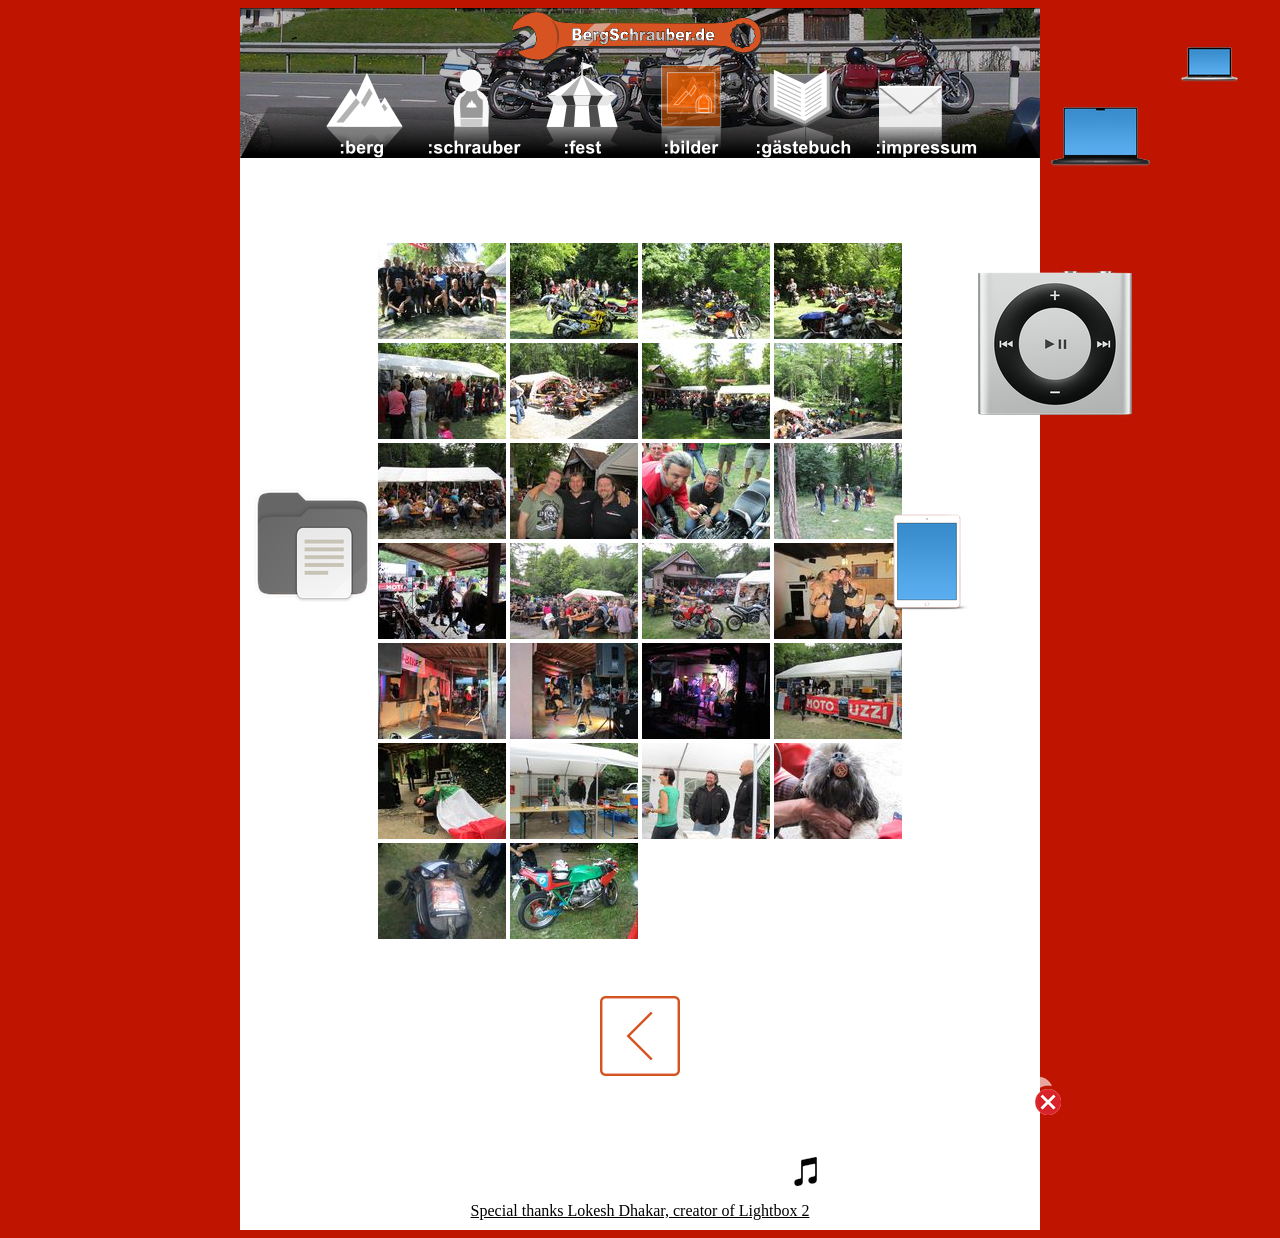  Describe the element at coordinates (1038, 1092) in the screenshot. I see `OneDrive sync error or cloud connection failure` at that location.